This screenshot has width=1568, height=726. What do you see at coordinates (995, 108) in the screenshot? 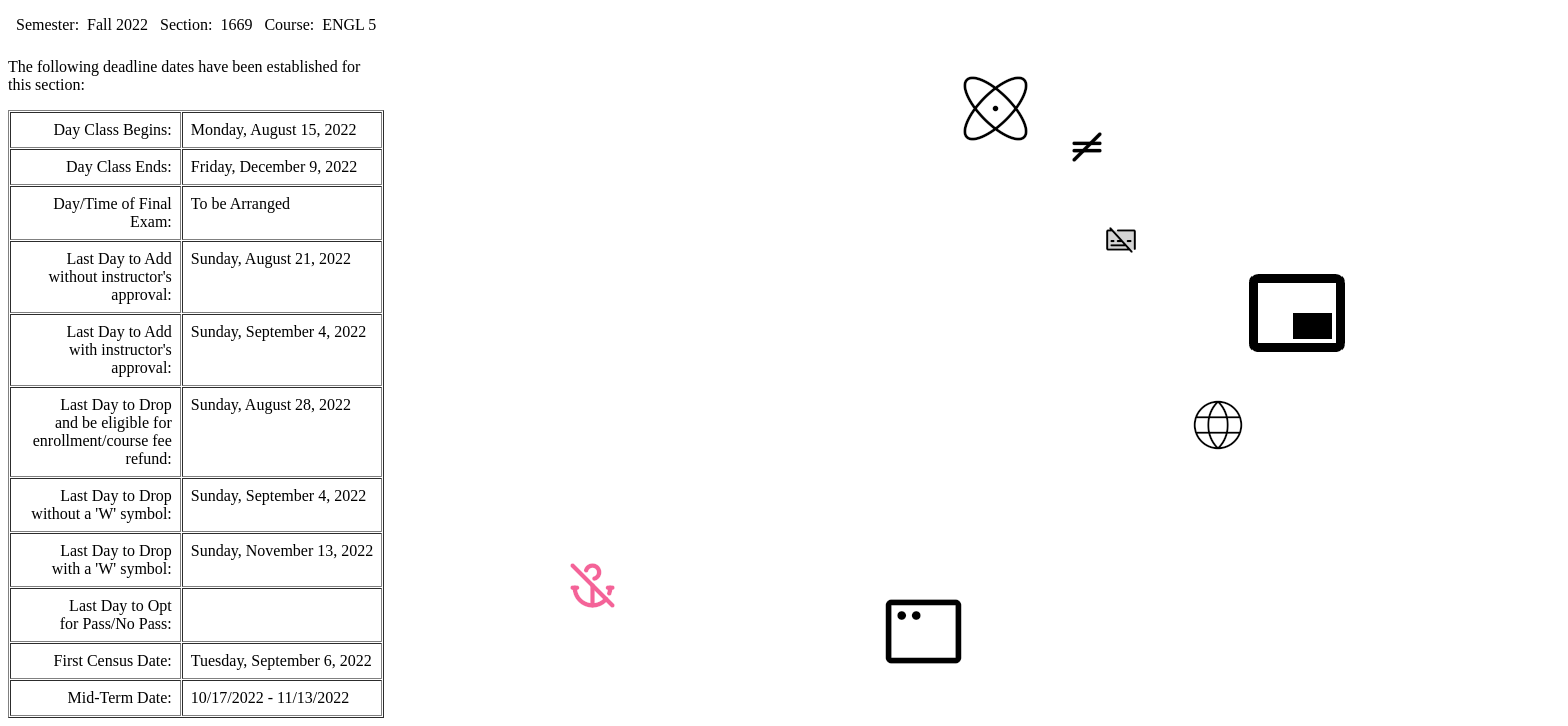
I see `access science or chemistry features` at bounding box center [995, 108].